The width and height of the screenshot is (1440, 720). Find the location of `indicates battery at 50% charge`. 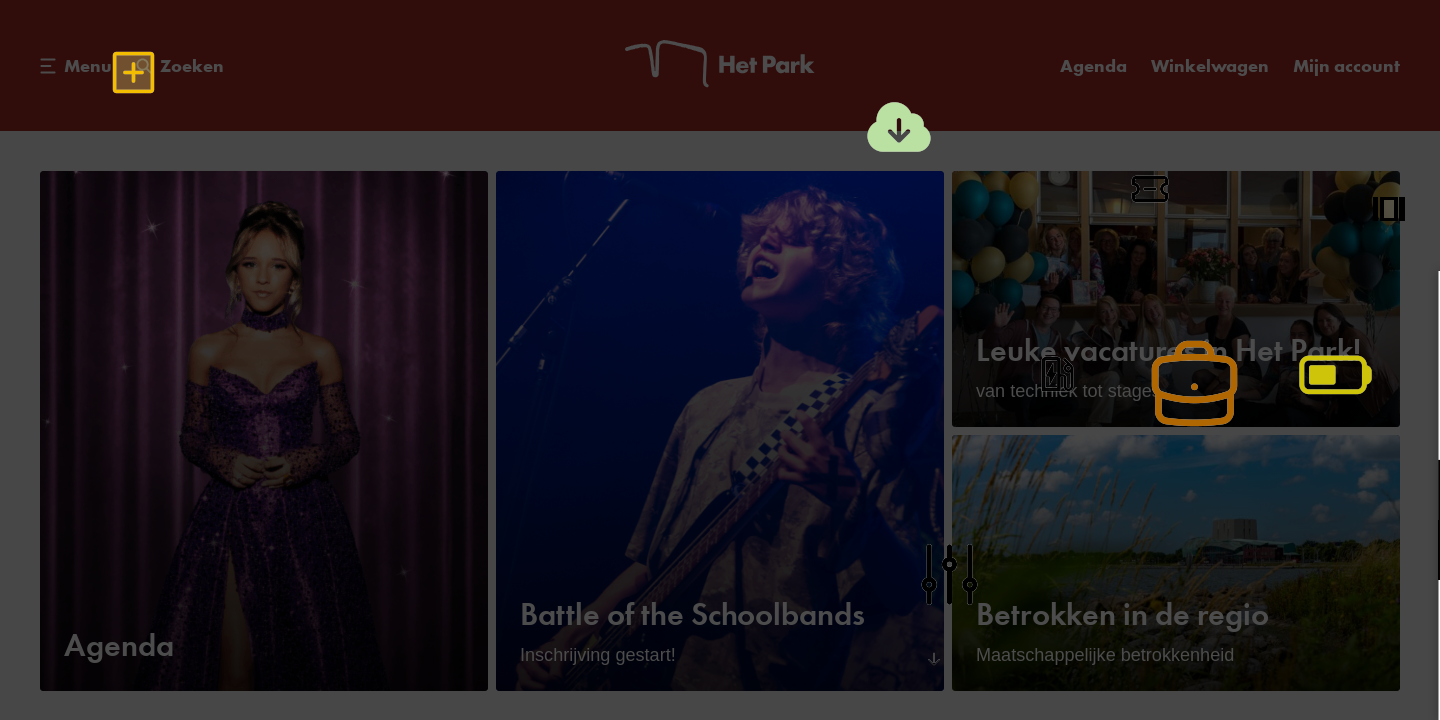

indicates battery at 50% charge is located at coordinates (1335, 372).